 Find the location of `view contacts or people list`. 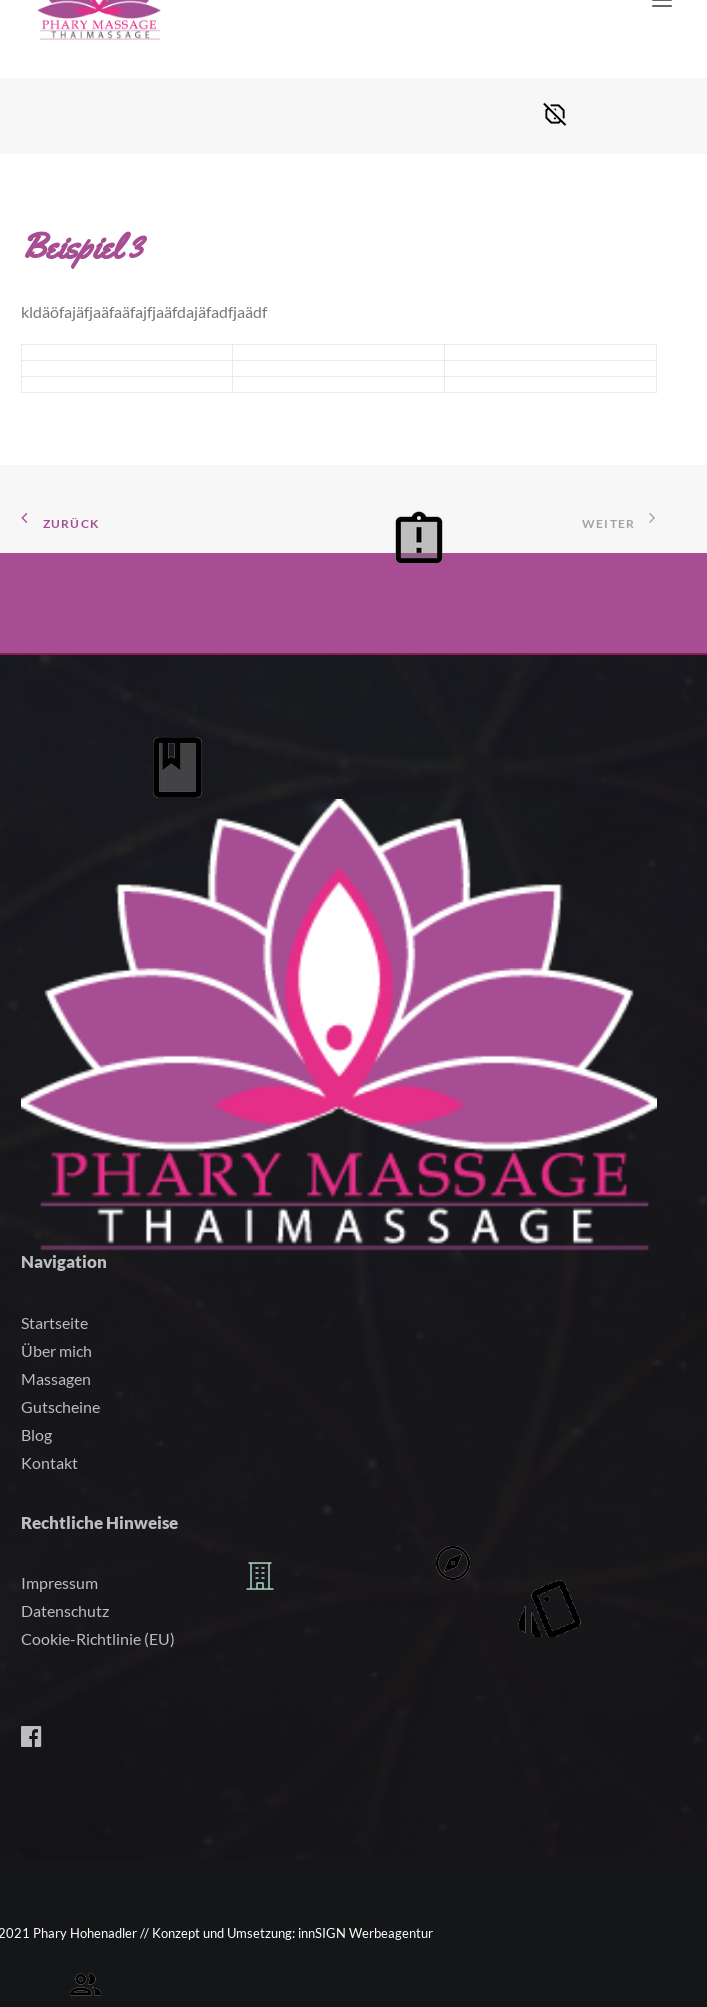

view contacts or people list is located at coordinates (85, 1984).